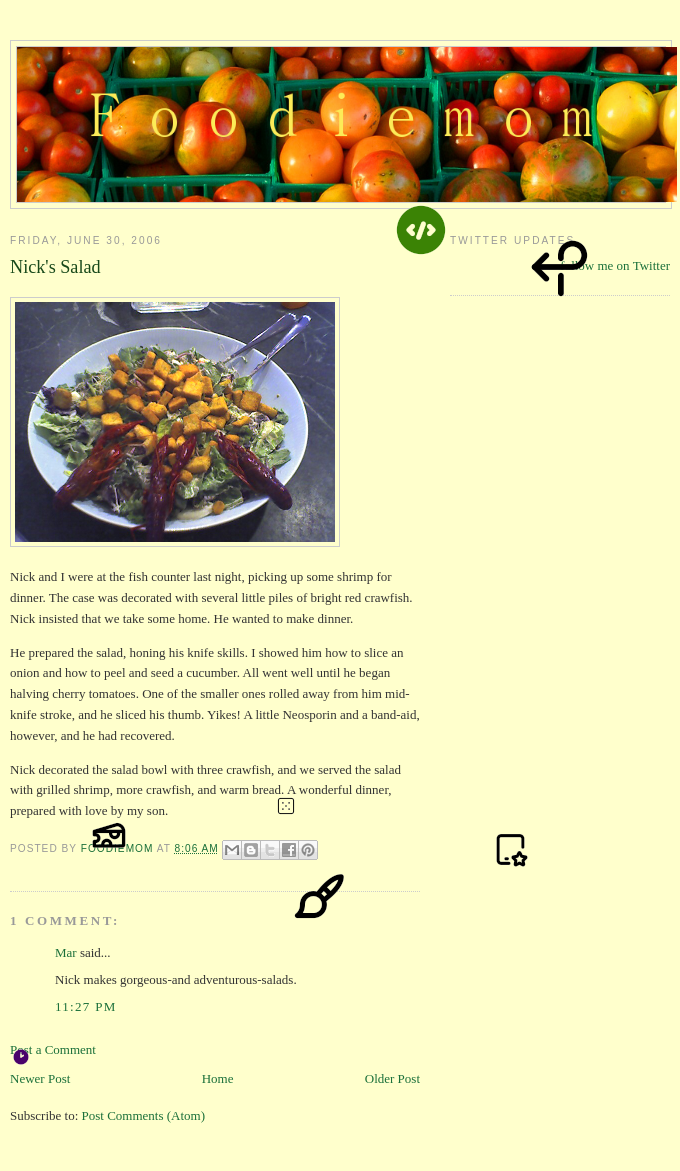 This screenshot has width=680, height=1171. What do you see at coordinates (286, 806) in the screenshot?
I see `dice showing a roll of five` at bounding box center [286, 806].